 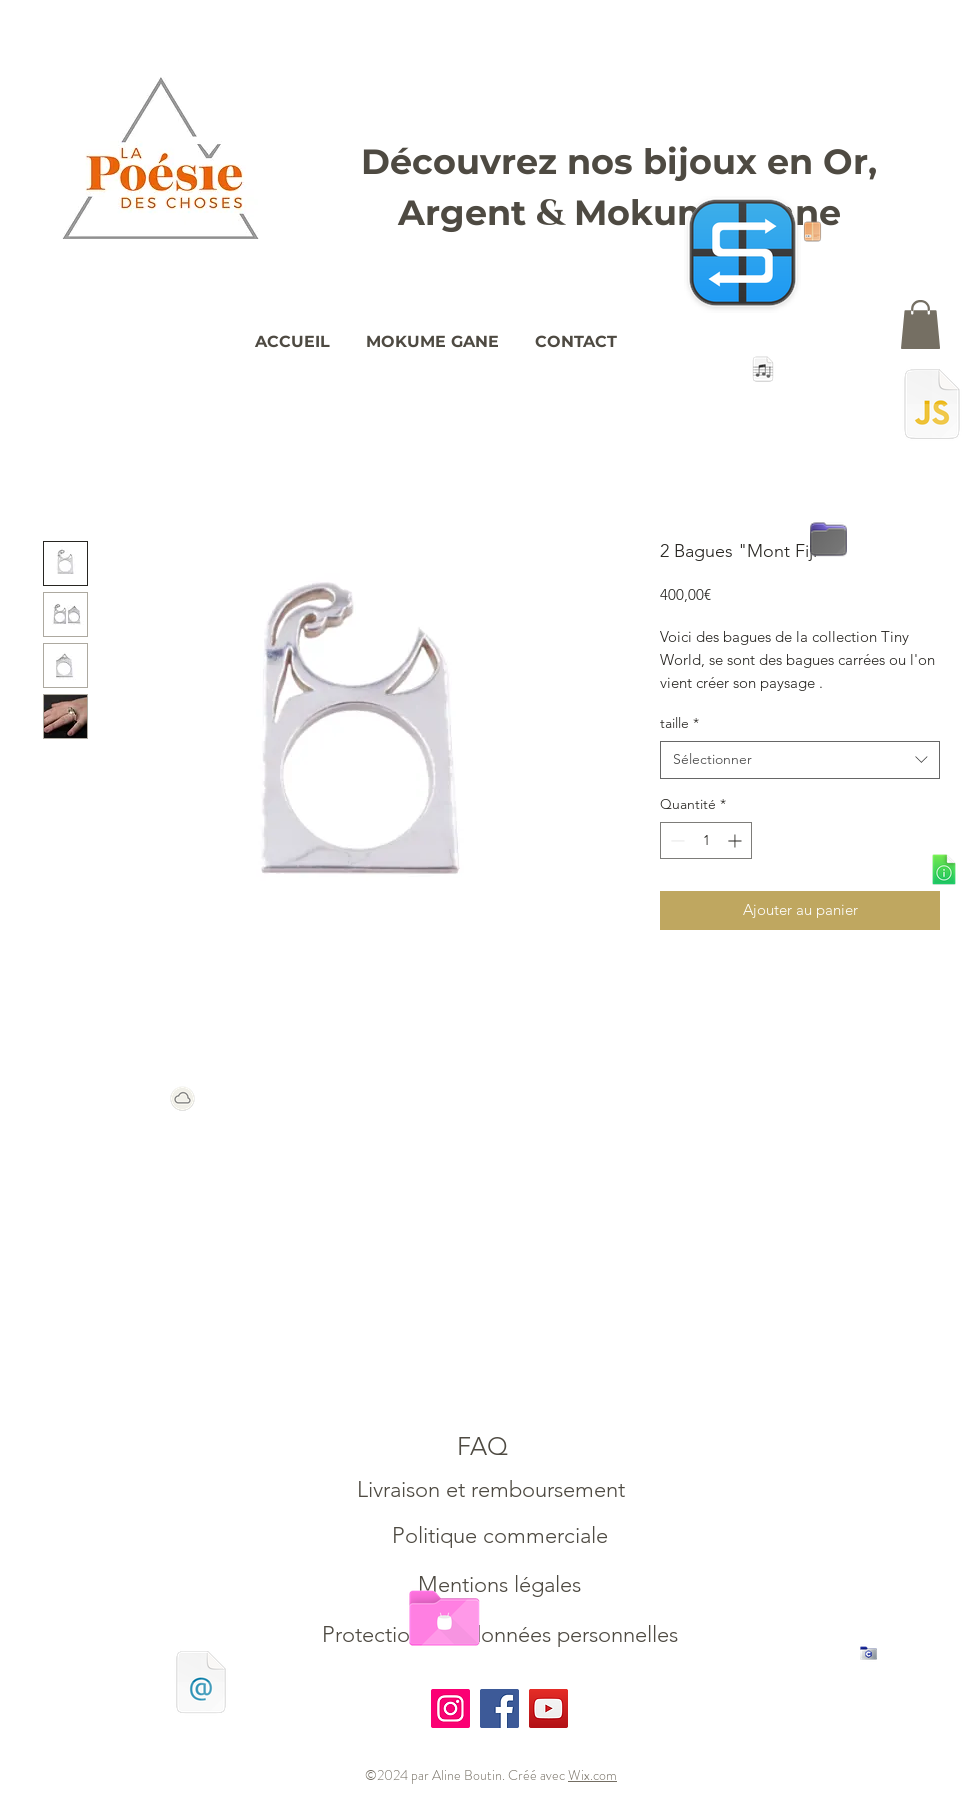 What do you see at coordinates (812, 231) in the screenshot?
I see `a debian package file ready for installation` at bounding box center [812, 231].